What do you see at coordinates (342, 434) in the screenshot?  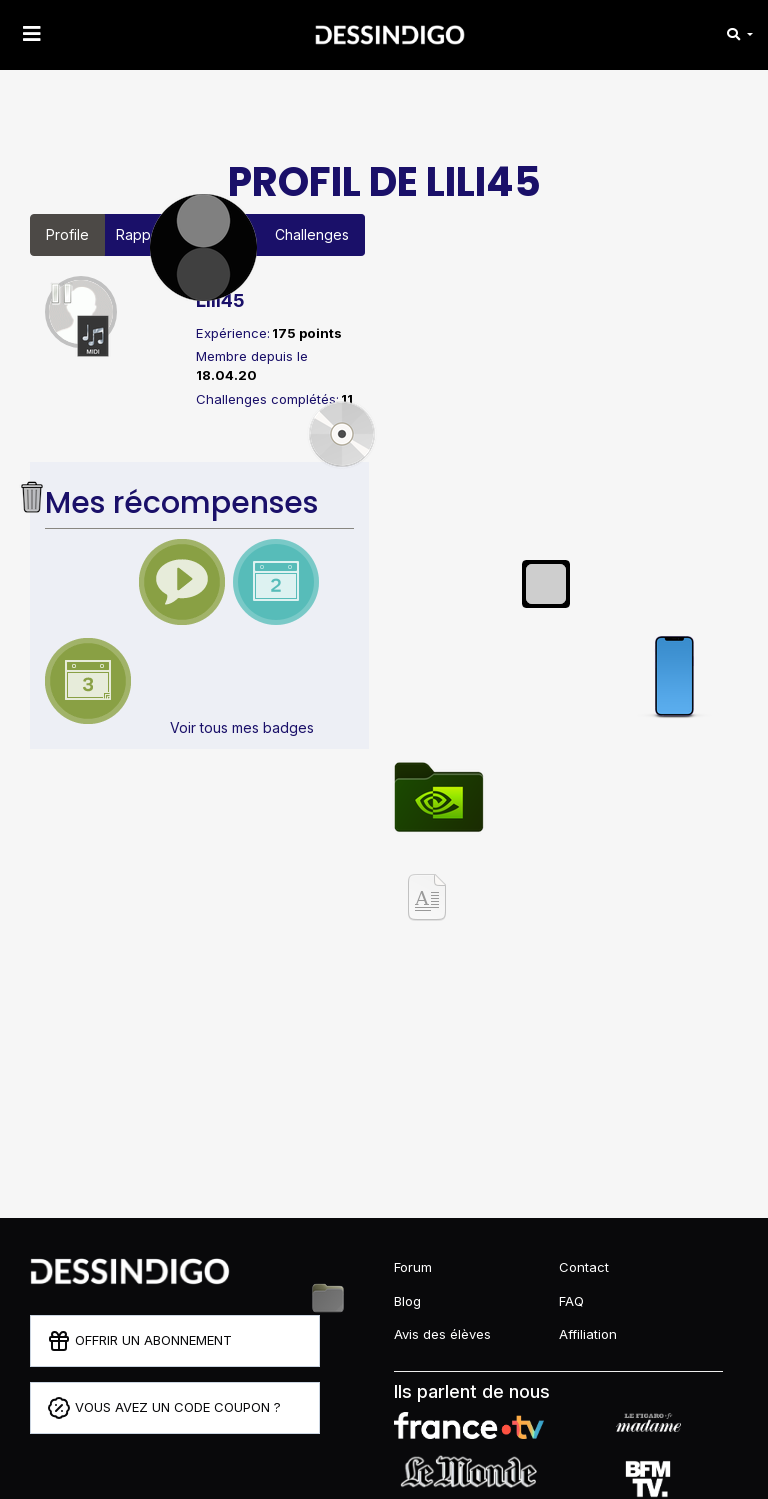 I see `access CD/DVD drive or disc contents` at bounding box center [342, 434].